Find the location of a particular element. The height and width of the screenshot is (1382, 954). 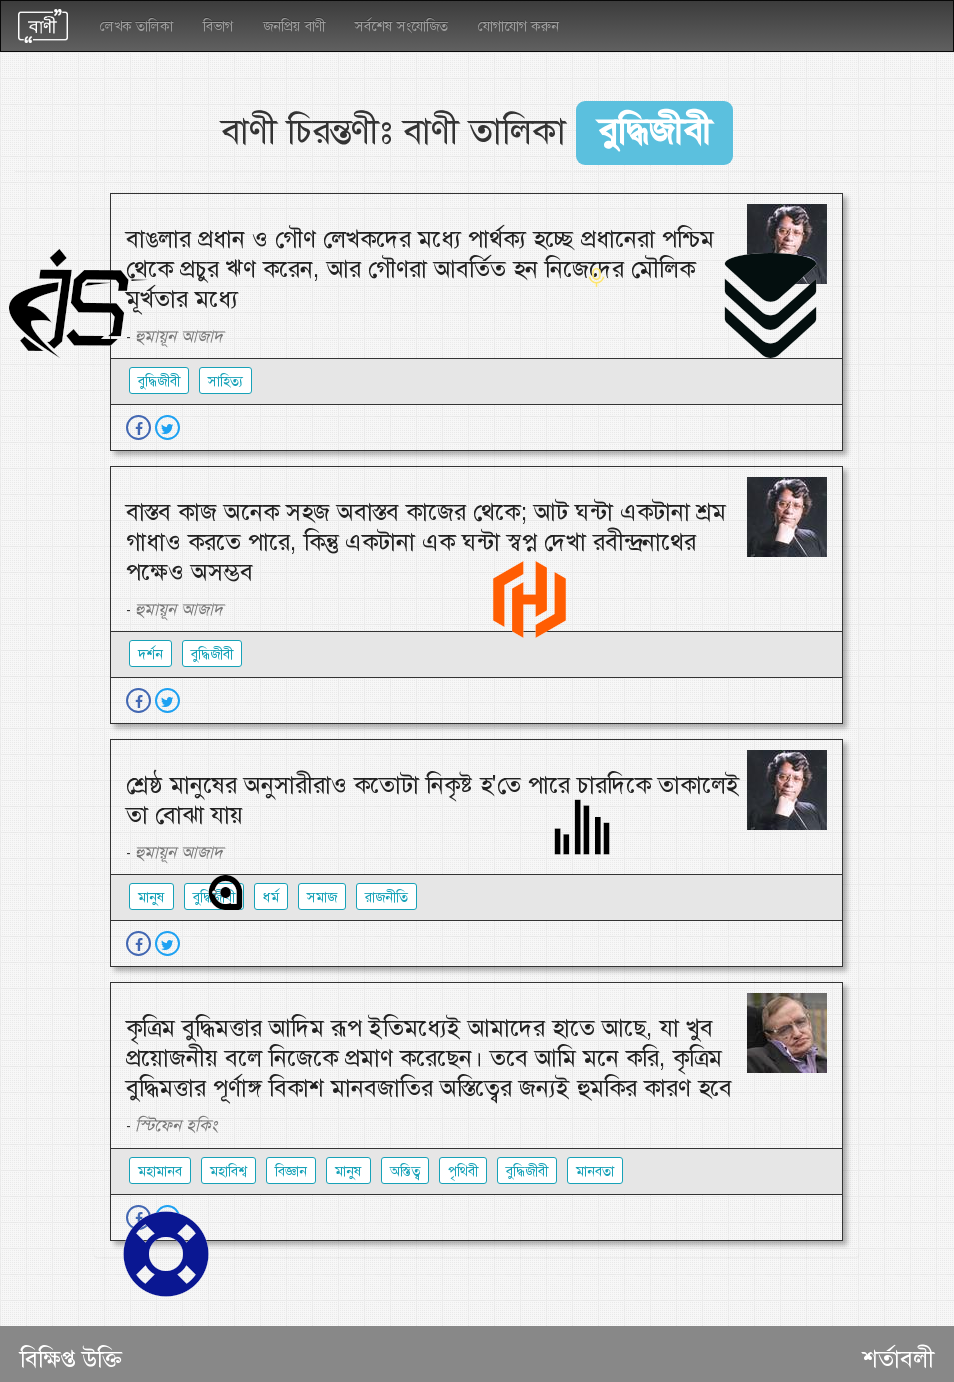

view grouped bar chart data is located at coordinates (583, 828).